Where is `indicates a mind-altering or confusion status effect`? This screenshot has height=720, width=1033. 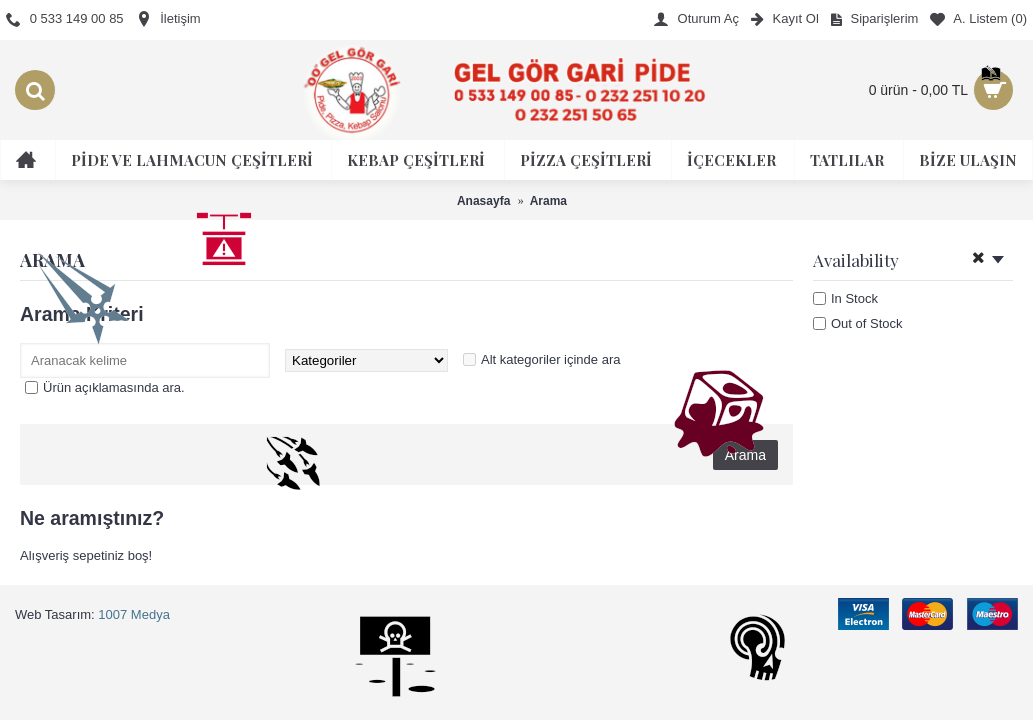 indicates a mind-altering or confusion status effect is located at coordinates (758, 647).